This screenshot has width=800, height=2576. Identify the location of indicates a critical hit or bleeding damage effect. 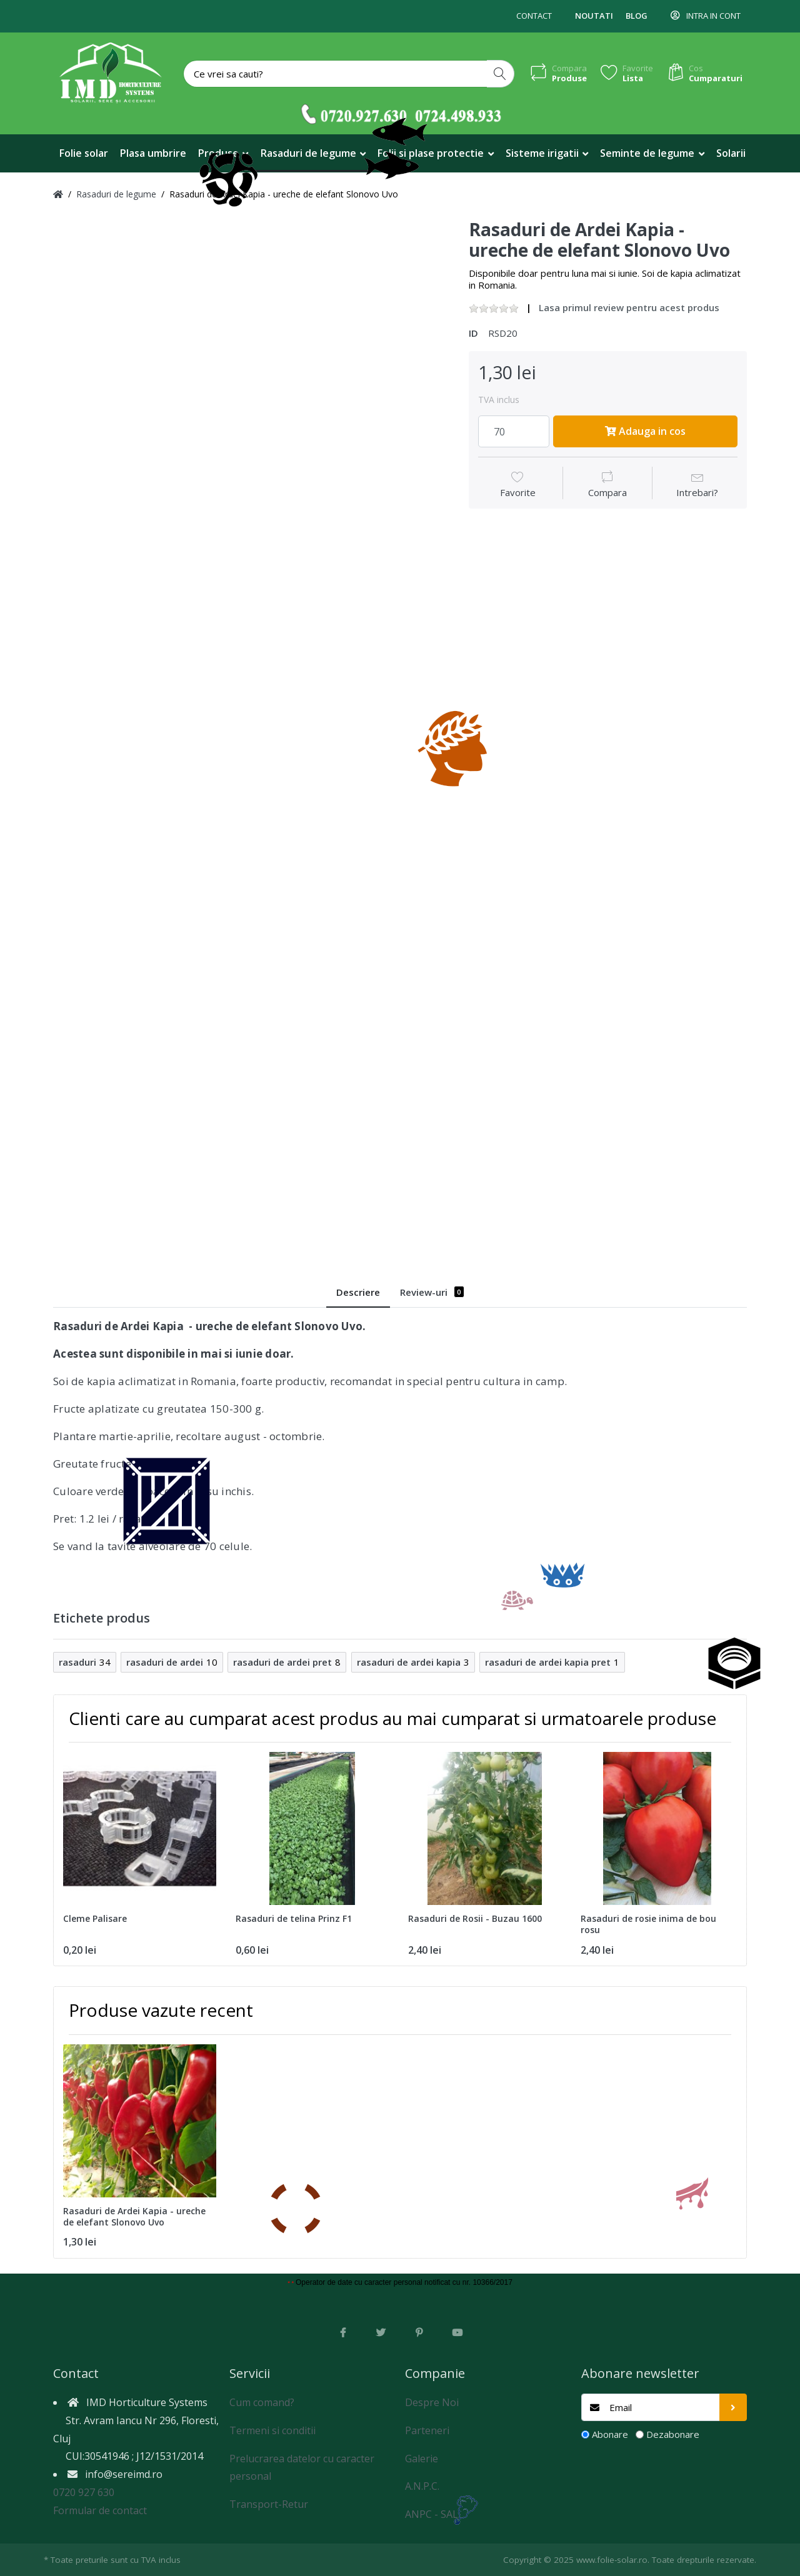
(692, 2193).